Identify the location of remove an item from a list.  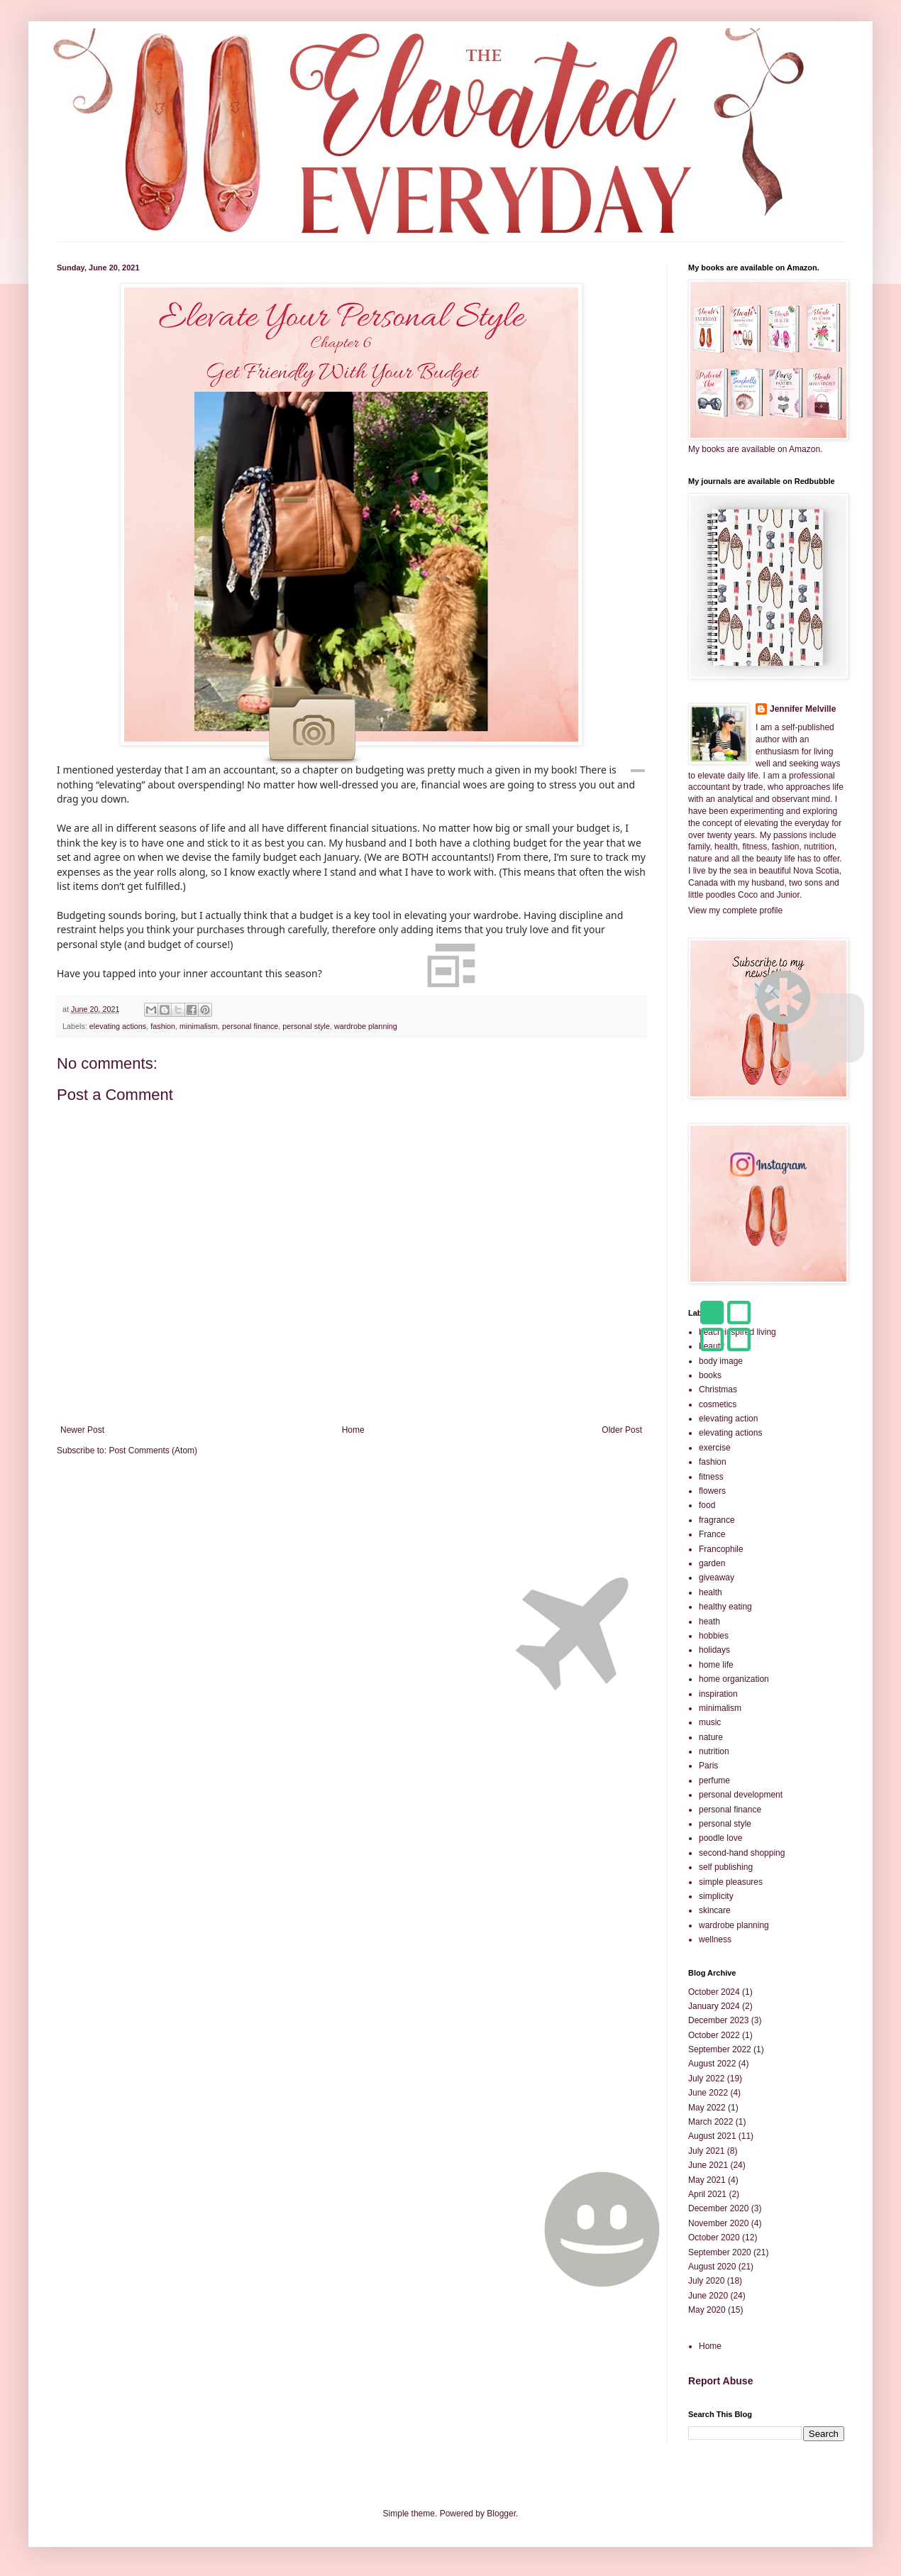
(638, 771).